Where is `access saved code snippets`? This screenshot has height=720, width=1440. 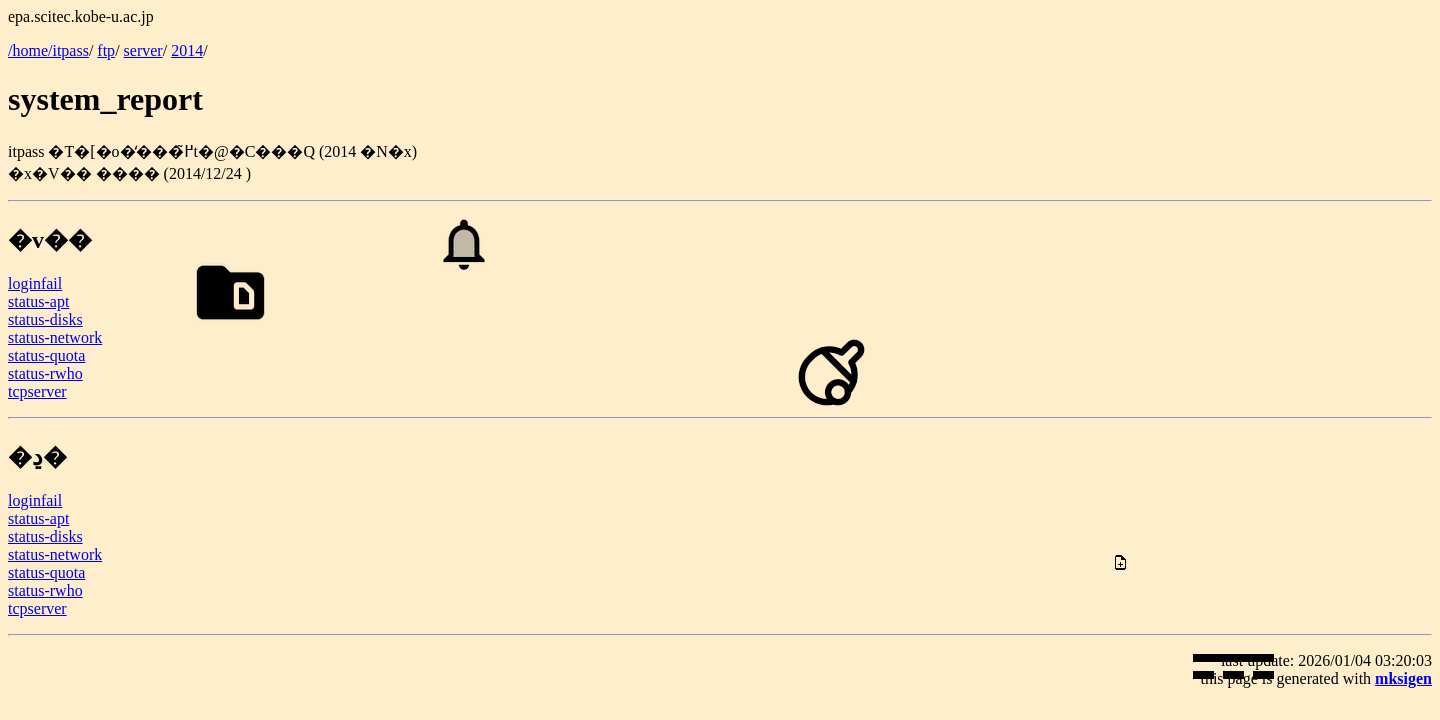
access saved code snippets is located at coordinates (230, 292).